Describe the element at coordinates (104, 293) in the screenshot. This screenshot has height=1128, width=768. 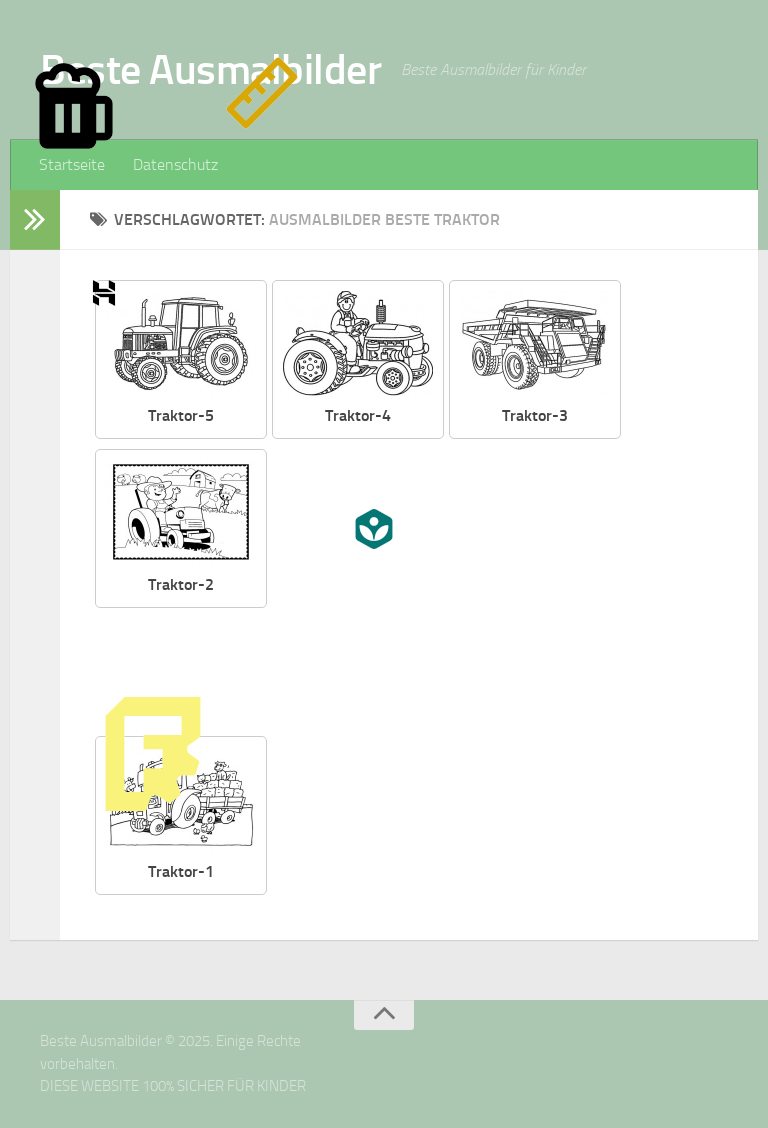
I see `Hostinger web hosting service logo` at that location.